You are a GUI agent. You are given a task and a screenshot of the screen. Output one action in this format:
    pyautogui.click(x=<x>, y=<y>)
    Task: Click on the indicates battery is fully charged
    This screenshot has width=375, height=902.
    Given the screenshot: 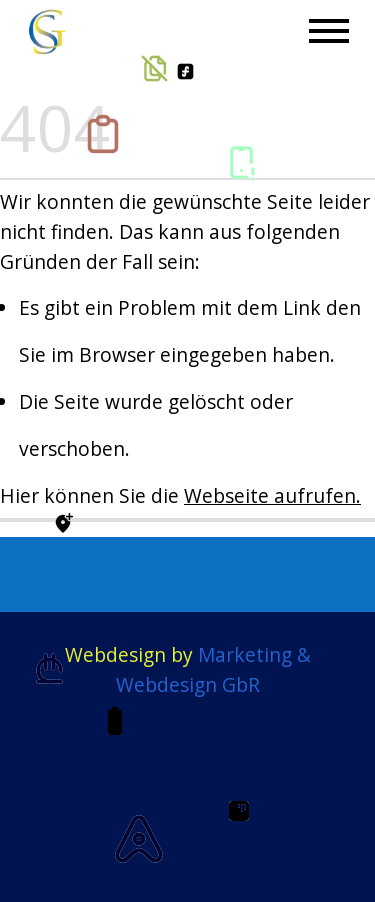 What is the action you would take?
    pyautogui.click(x=115, y=721)
    